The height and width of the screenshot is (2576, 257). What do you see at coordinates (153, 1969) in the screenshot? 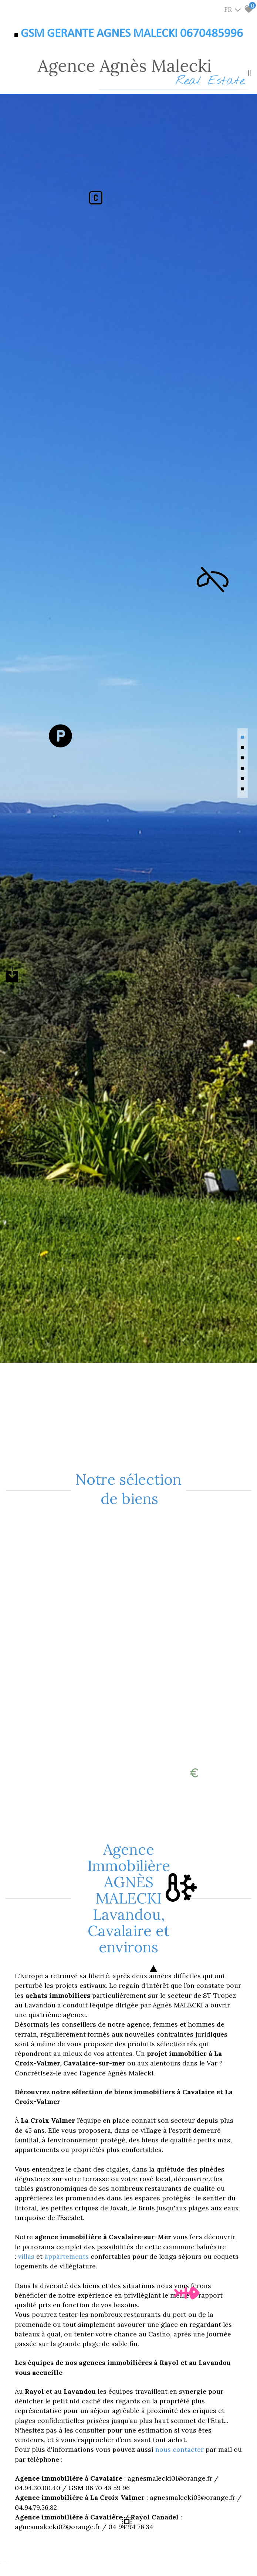
I see `indicates a warning or alert status` at bounding box center [153, 1969].